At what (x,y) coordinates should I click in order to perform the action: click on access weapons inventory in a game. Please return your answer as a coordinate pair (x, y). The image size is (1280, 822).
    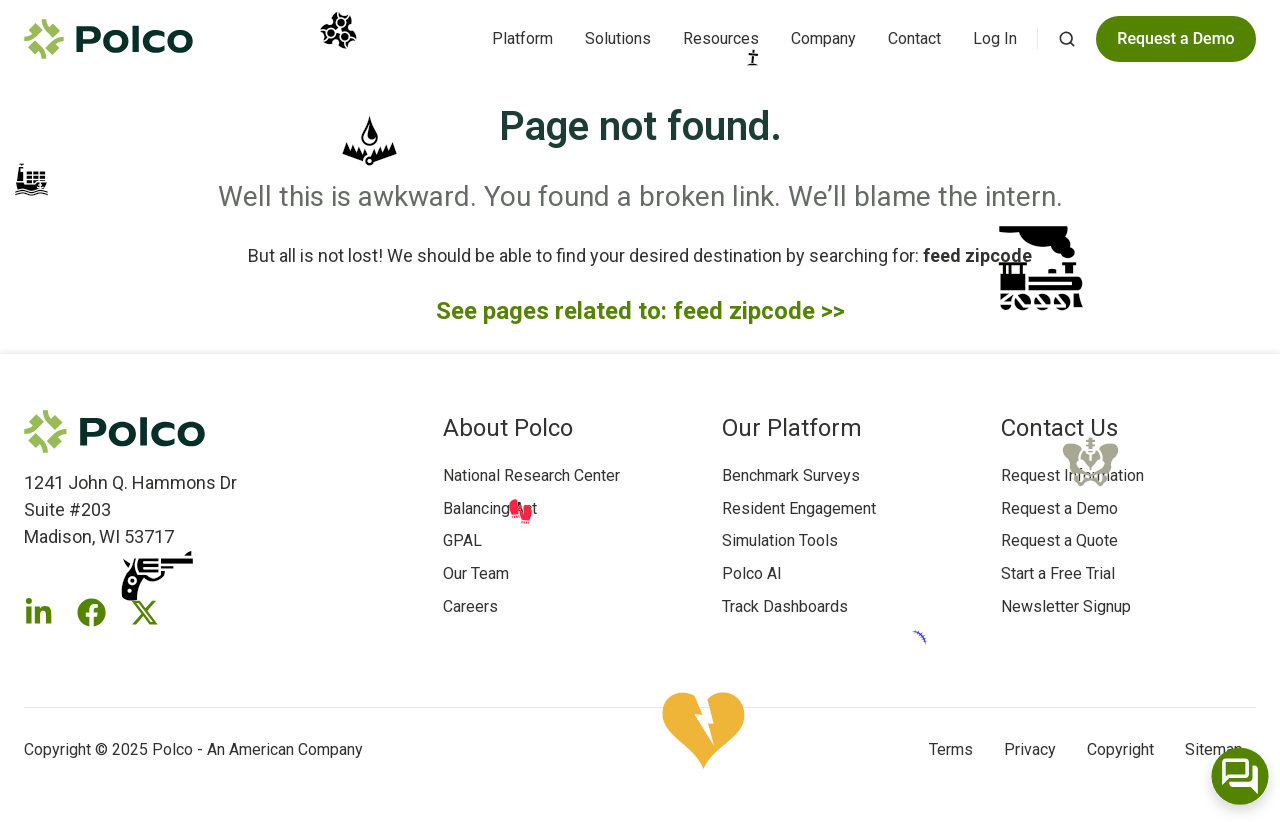
    Looking at the image, I should click on (157, 570).